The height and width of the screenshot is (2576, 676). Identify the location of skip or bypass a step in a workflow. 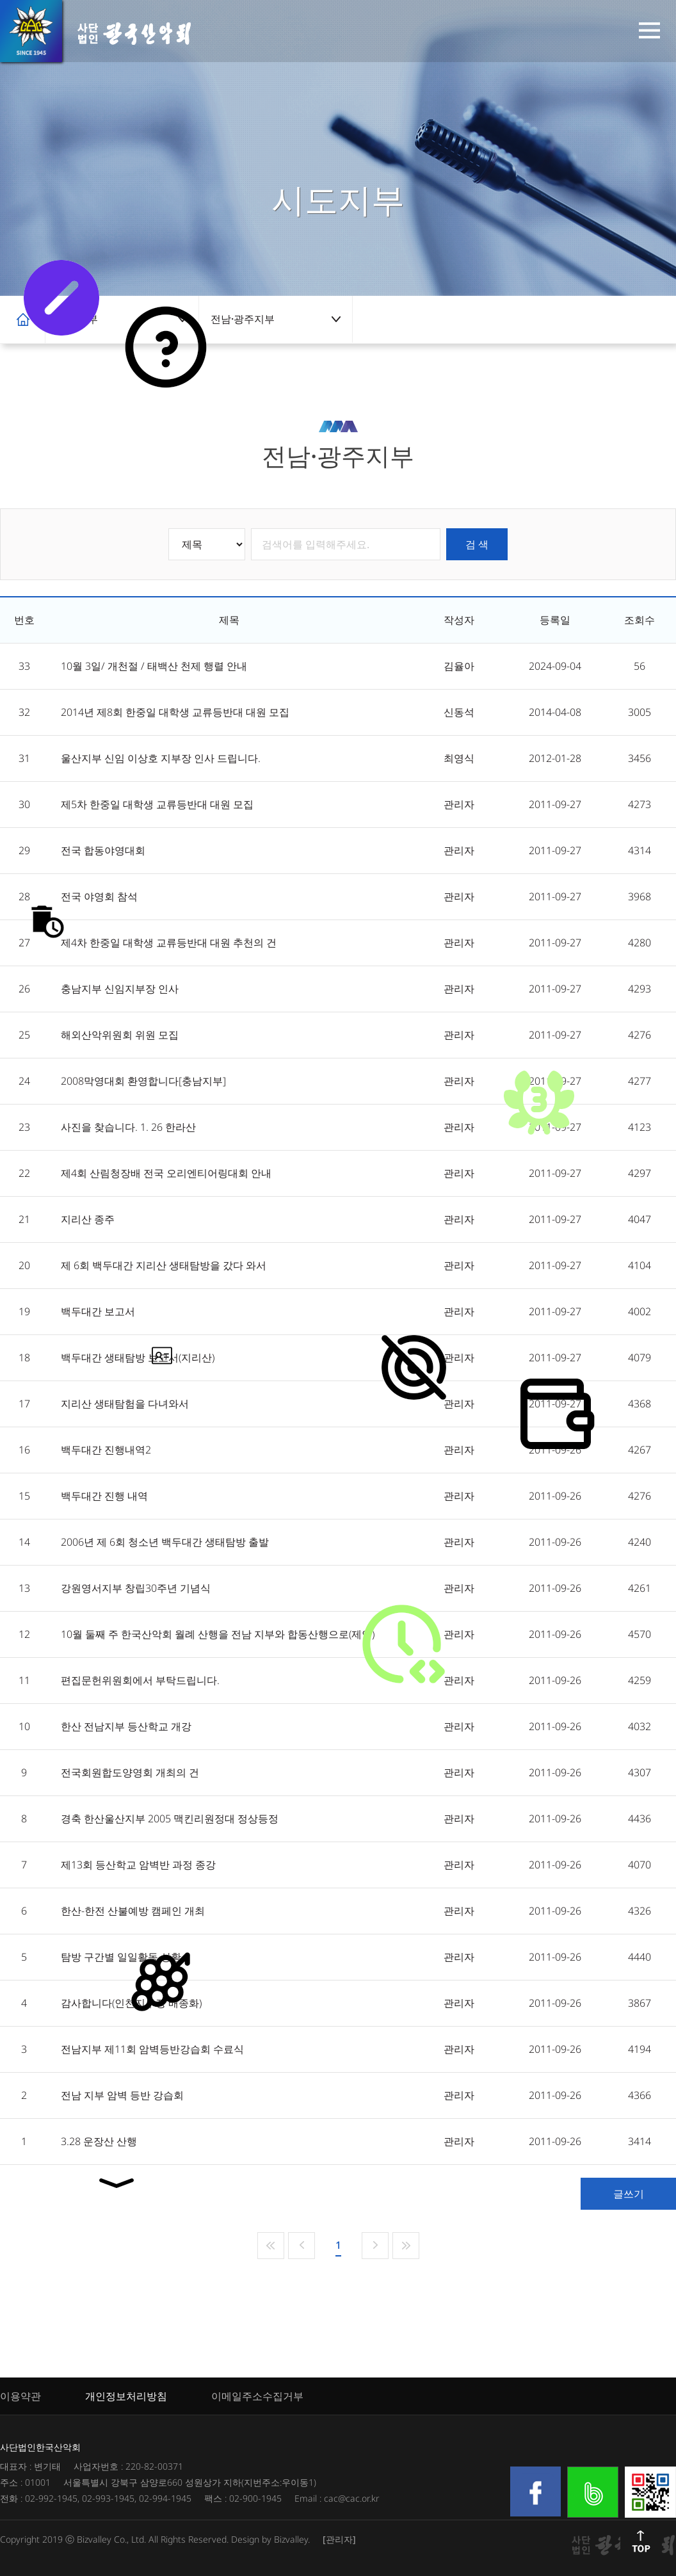
(61, 298).